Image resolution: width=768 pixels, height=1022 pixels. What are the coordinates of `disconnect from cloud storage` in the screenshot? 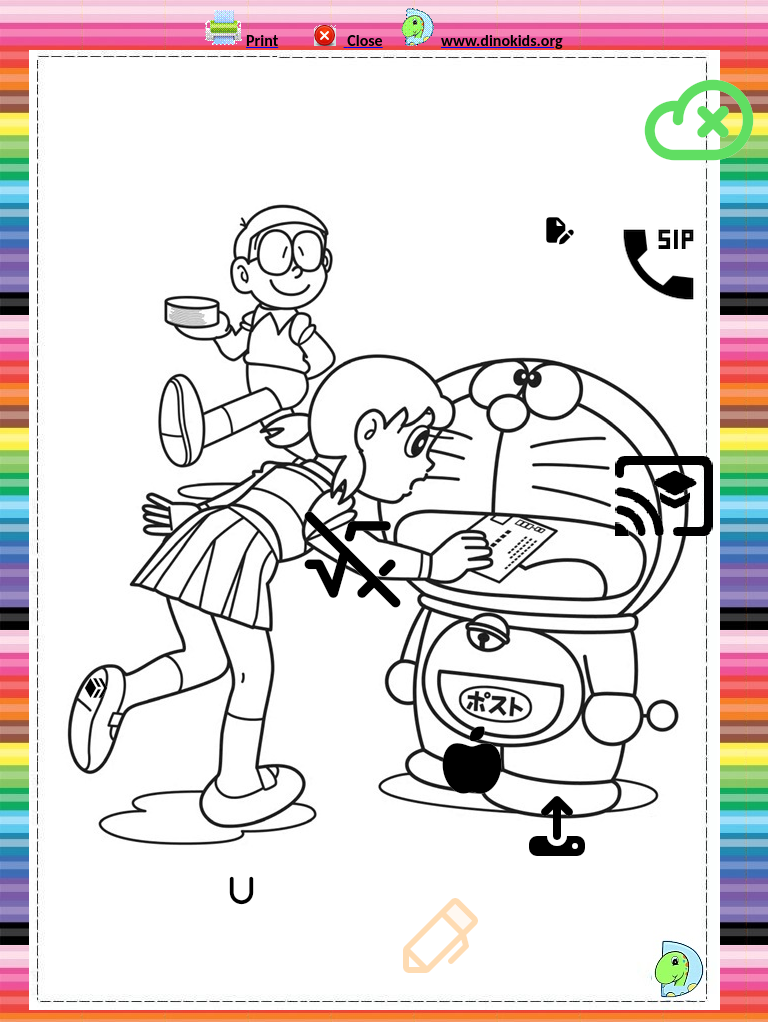 It's located at (699, 120).